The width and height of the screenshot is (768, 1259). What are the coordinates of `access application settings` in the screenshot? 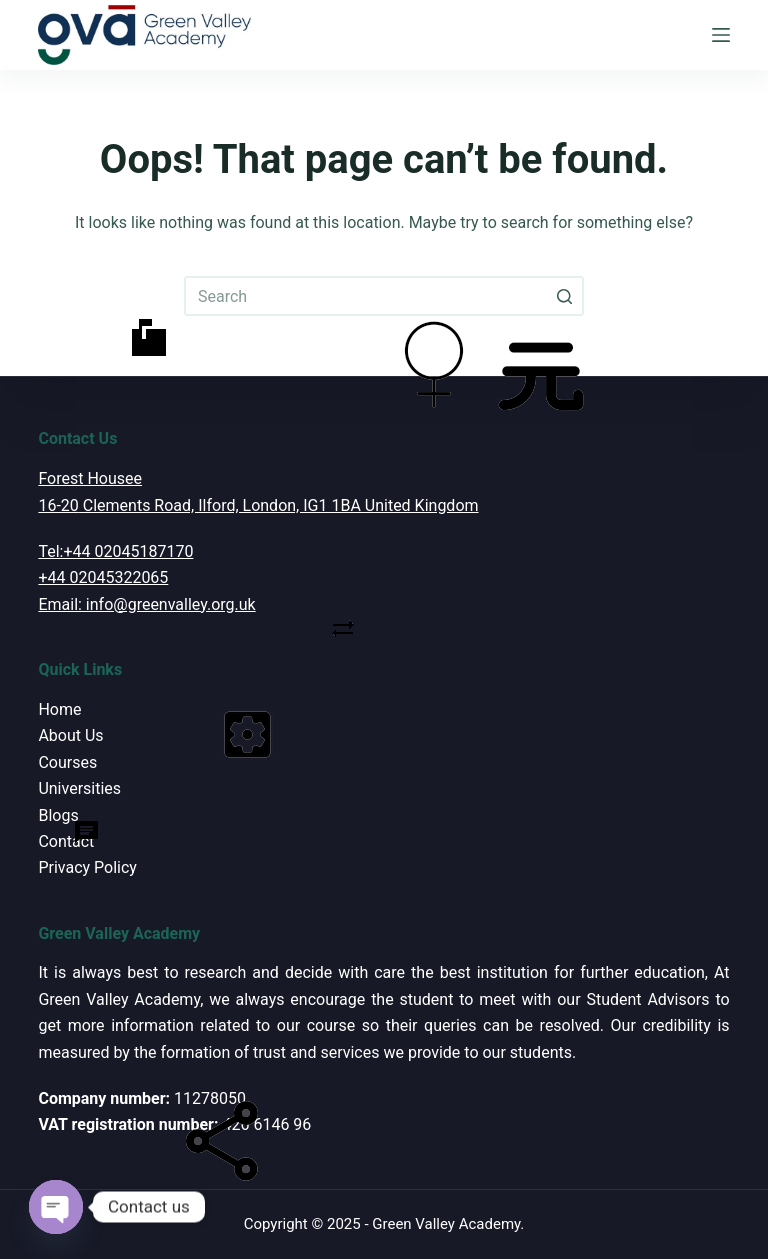 It's located at (247, 734).